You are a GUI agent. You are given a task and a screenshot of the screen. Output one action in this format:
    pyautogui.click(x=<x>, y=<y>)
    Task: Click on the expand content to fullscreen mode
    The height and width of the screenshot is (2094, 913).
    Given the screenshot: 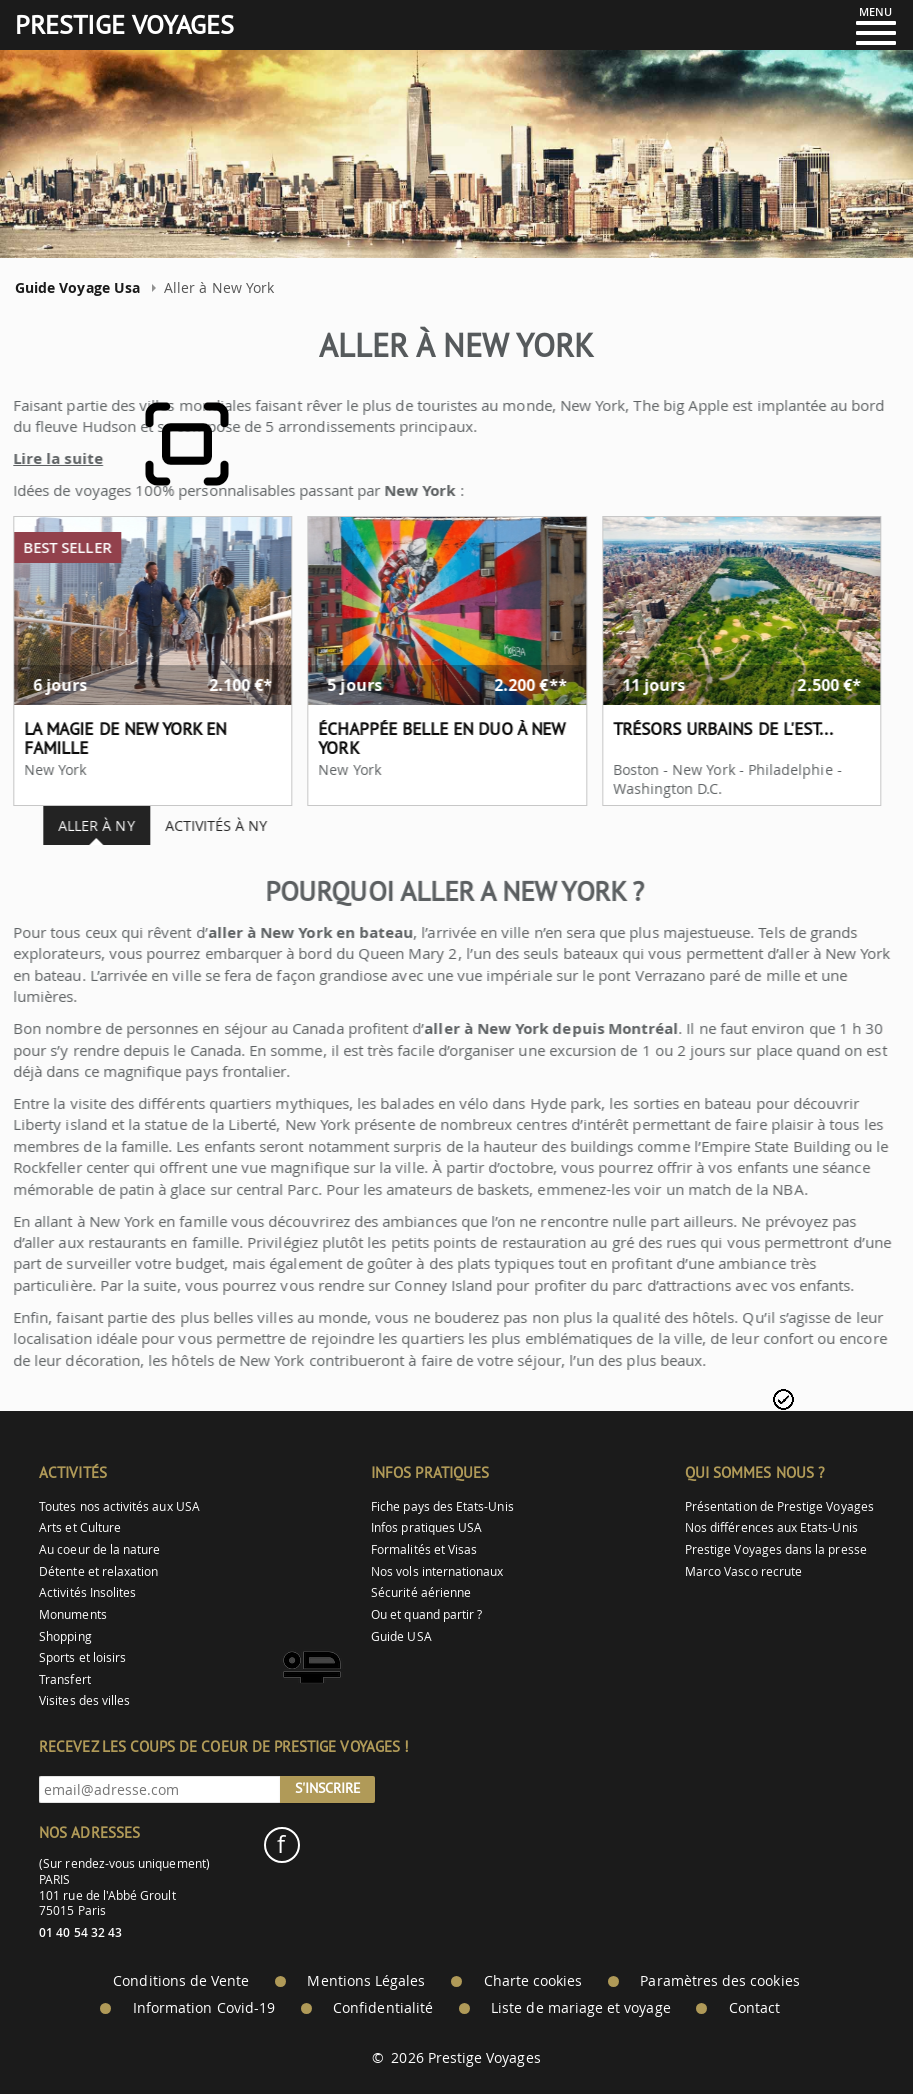 What is the action you would take?
    pyautogui.click(x=187, y=444)
    